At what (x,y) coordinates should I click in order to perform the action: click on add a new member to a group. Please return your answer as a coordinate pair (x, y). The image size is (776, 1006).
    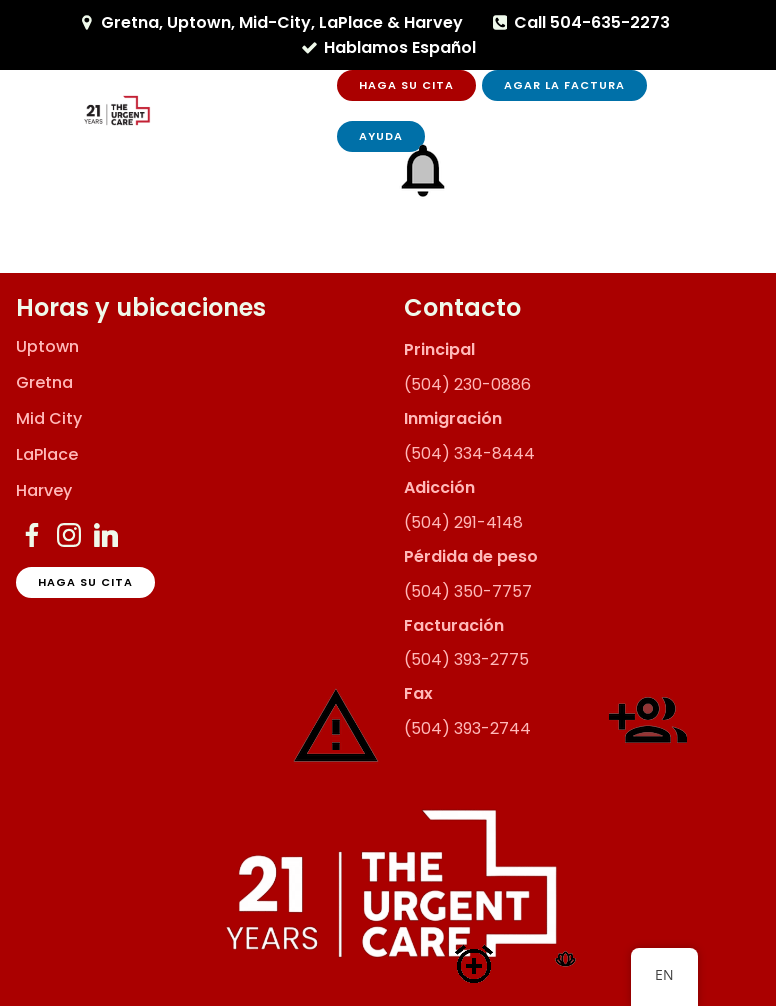
    Looking at the image, I should click on (648, 720).